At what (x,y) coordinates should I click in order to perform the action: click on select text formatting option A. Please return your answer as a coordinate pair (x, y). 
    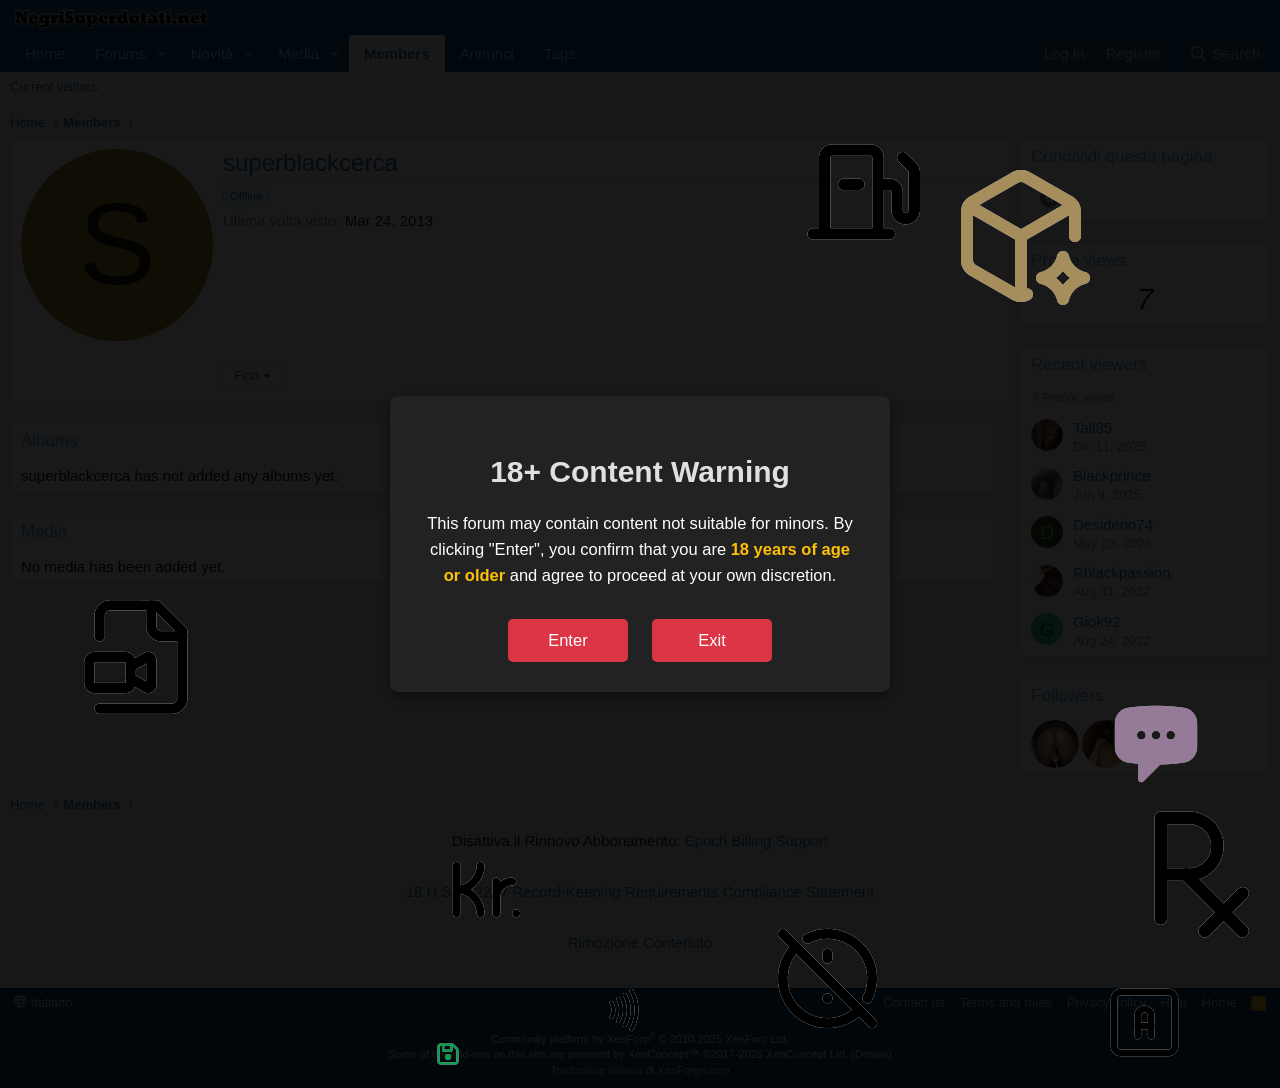
    Looking at the image, I should click on (1144, 1022).